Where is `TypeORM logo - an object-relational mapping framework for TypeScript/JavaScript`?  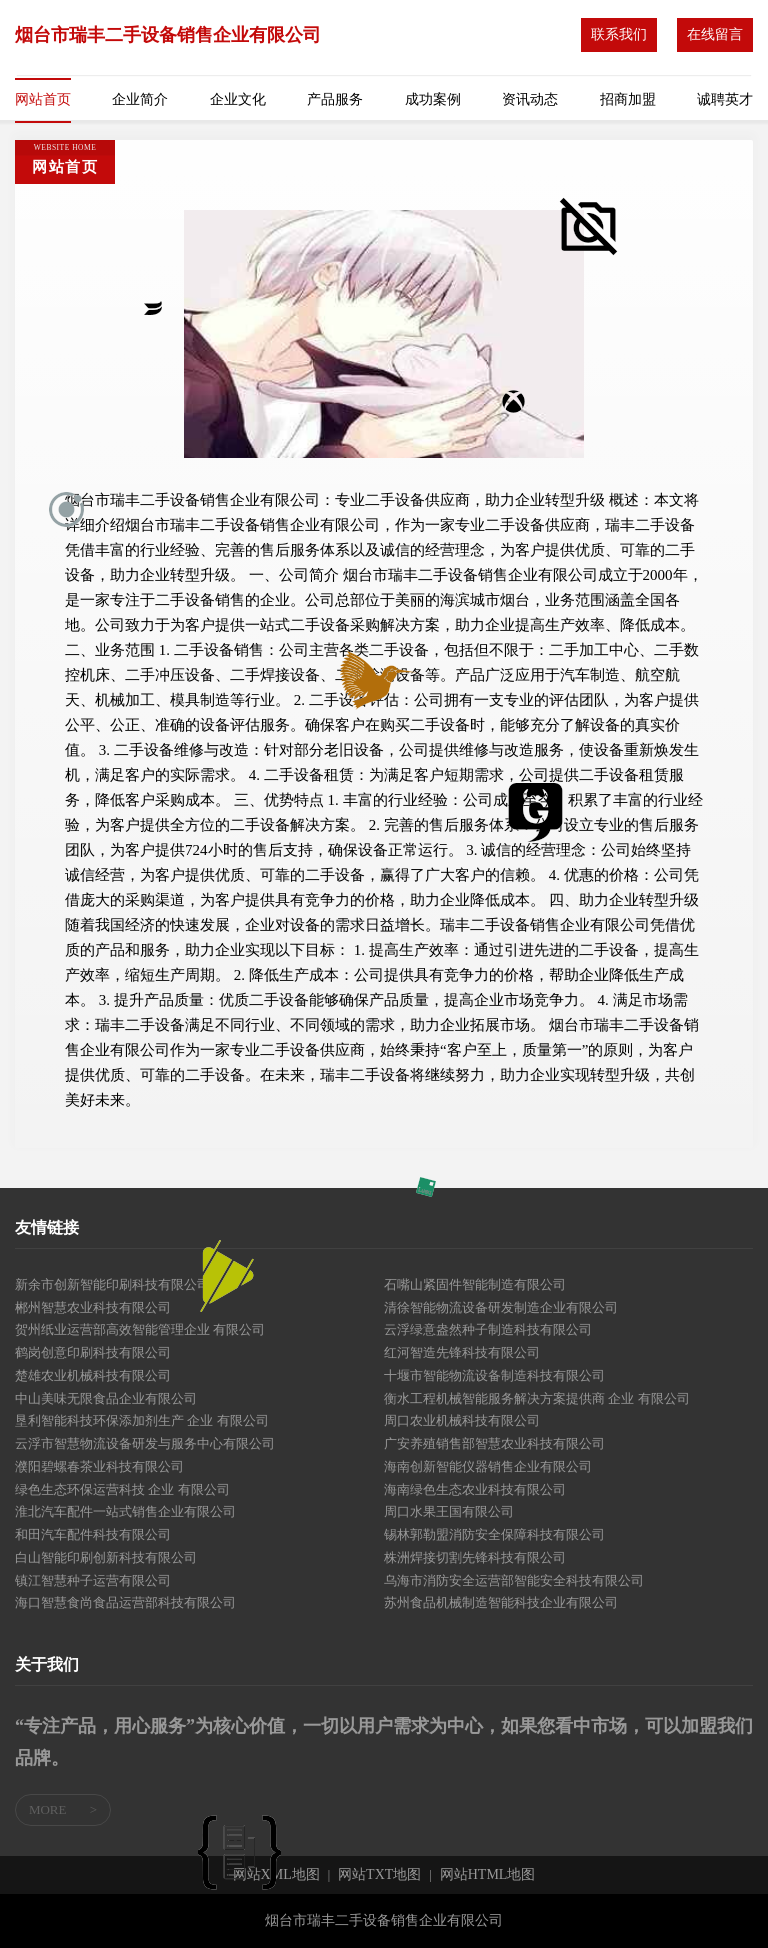
TypeORM logo - an object-relational mapping framework for TypeScript/JavaScript is located at coordinates (239, 1852).